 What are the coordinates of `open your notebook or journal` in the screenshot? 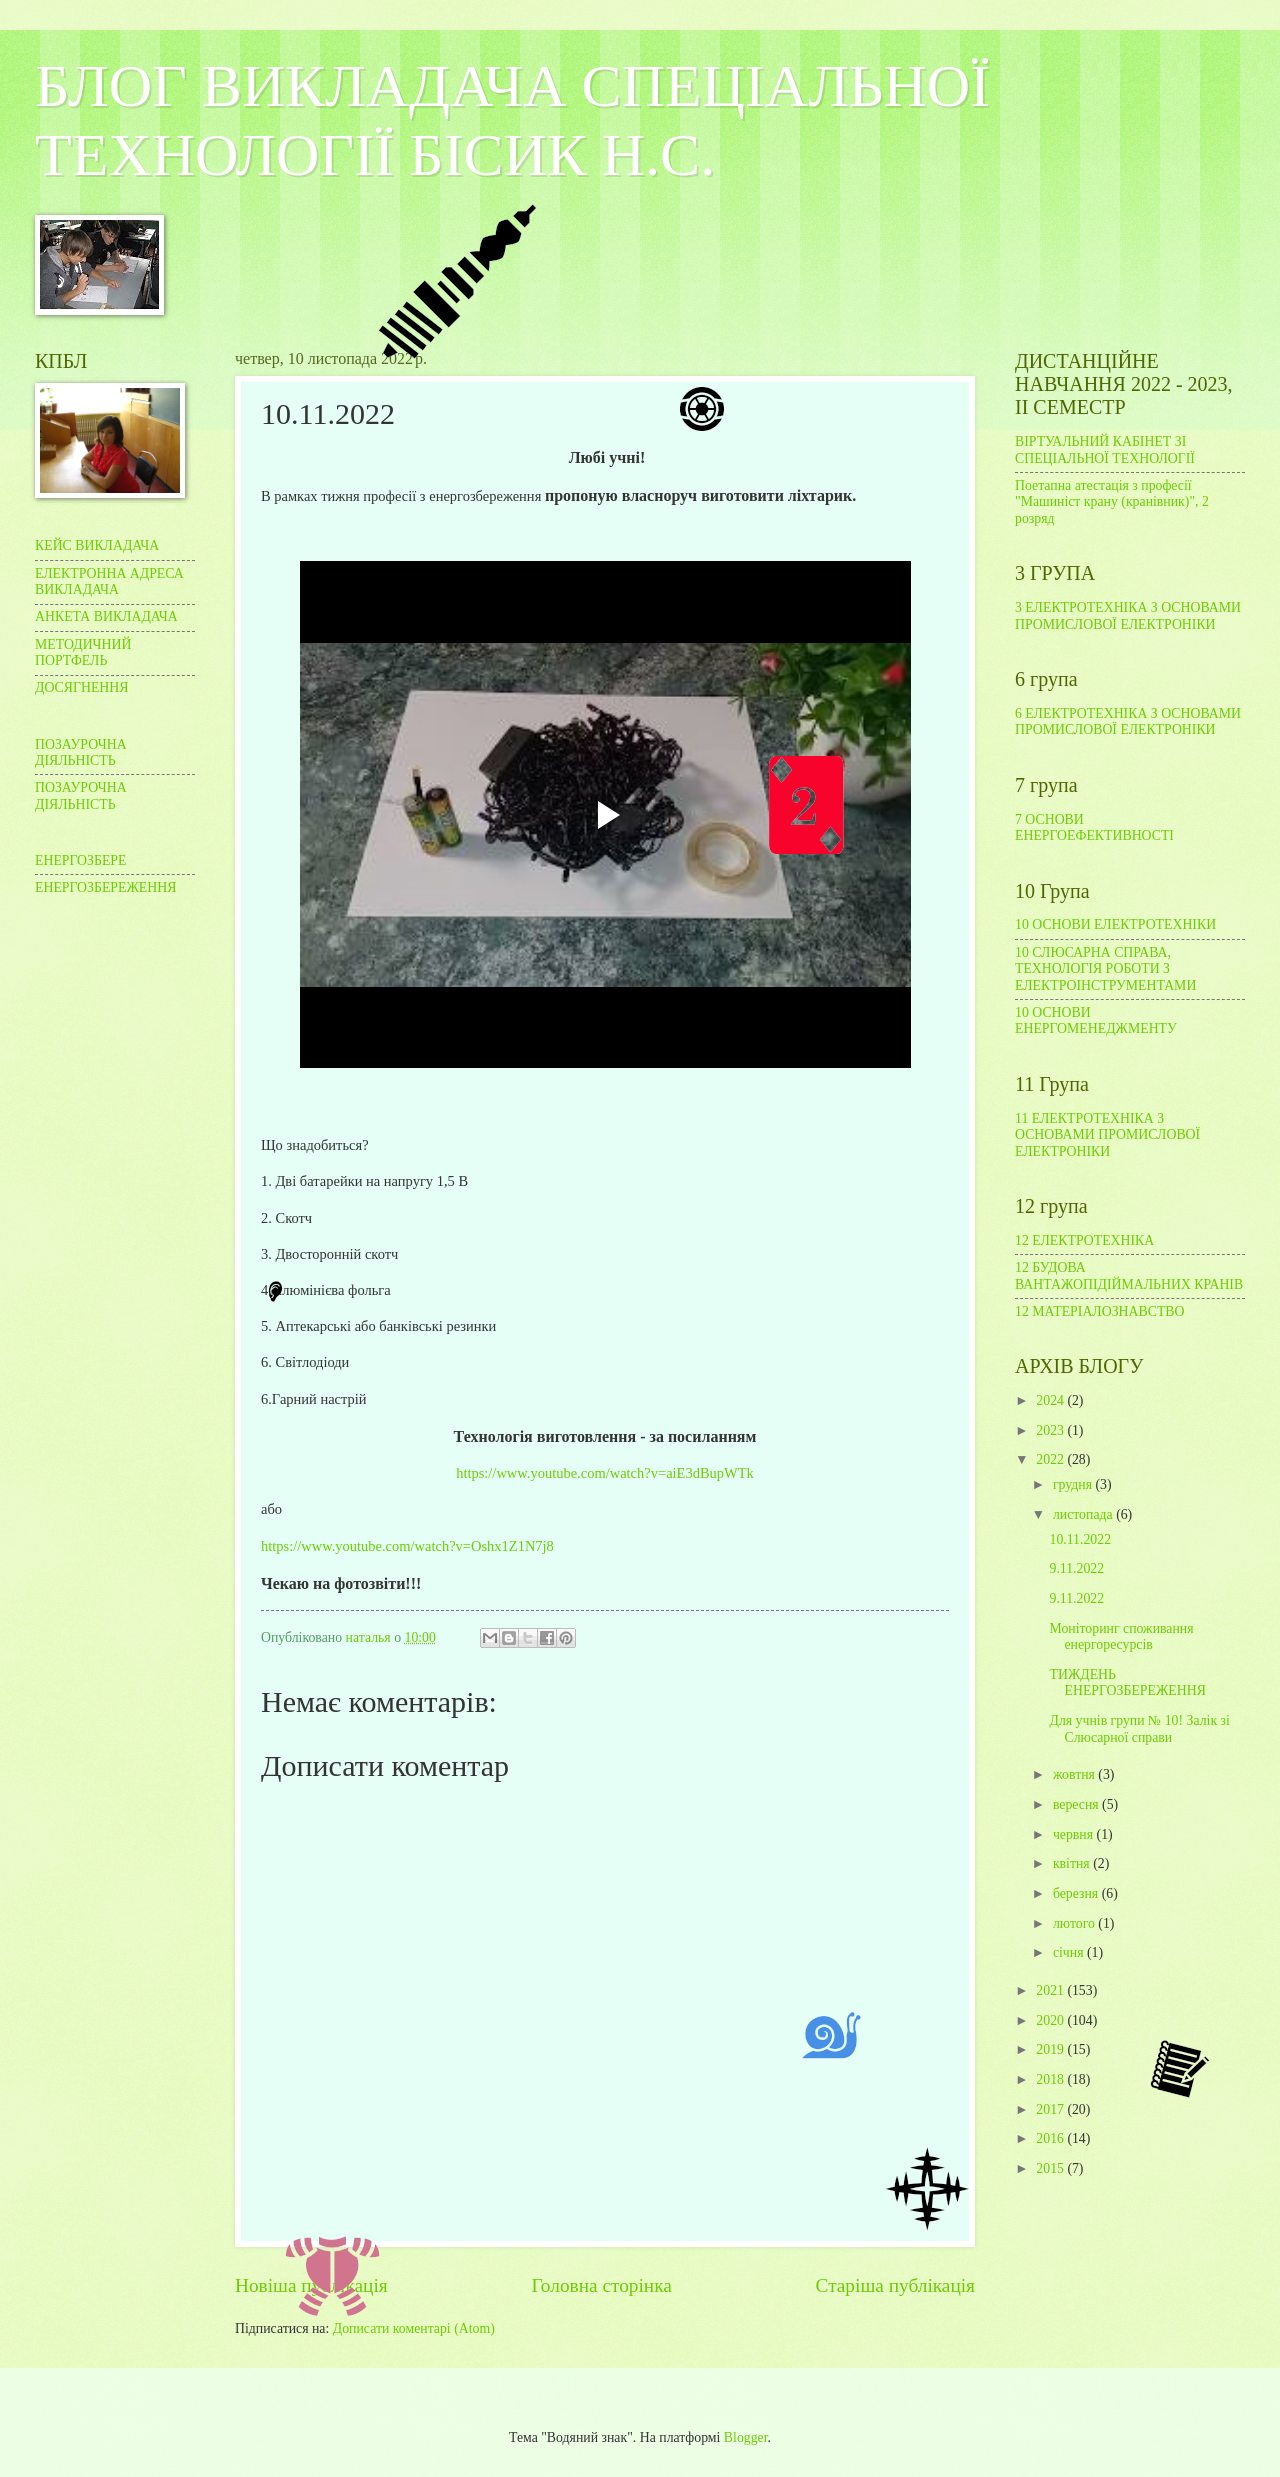 It's located at (1180, 2069).